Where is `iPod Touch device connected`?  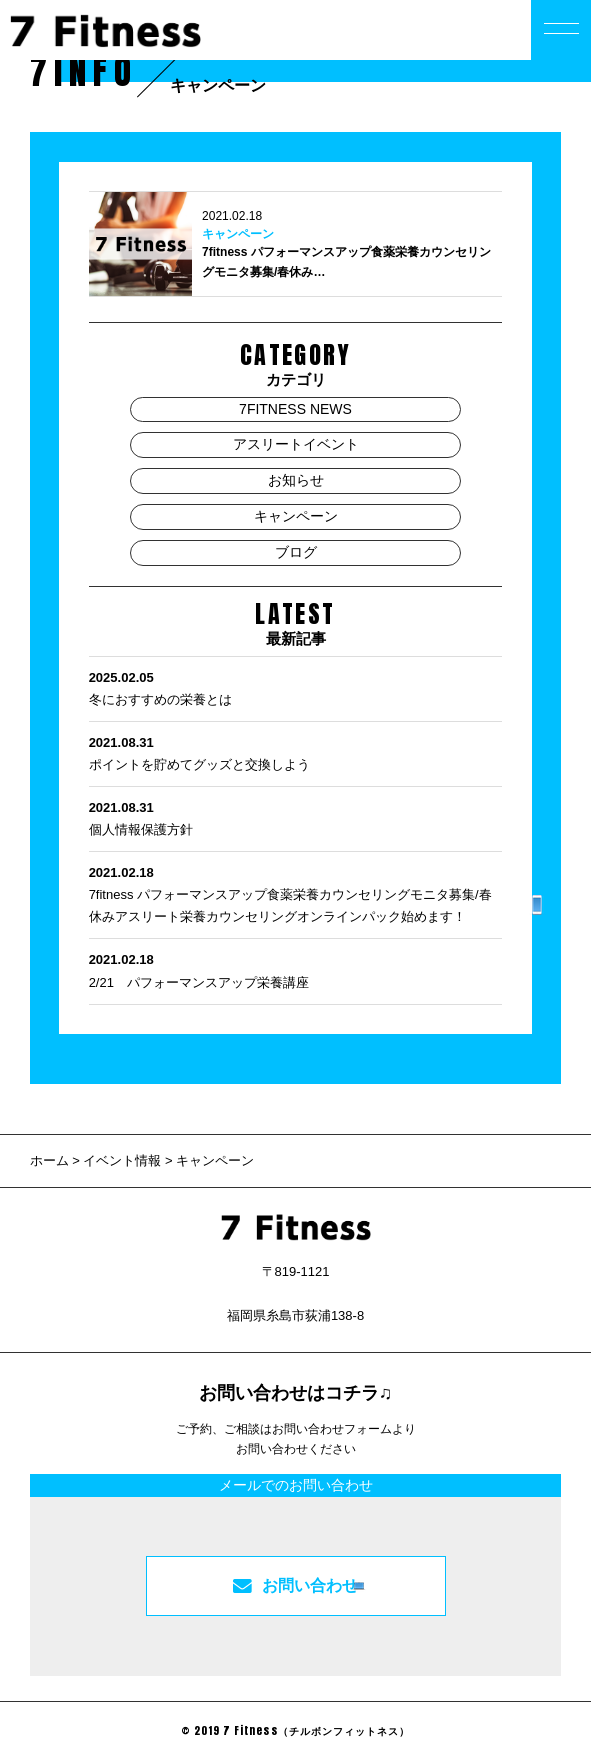 iPod Touch device connected is located at coordinates (537, 905).